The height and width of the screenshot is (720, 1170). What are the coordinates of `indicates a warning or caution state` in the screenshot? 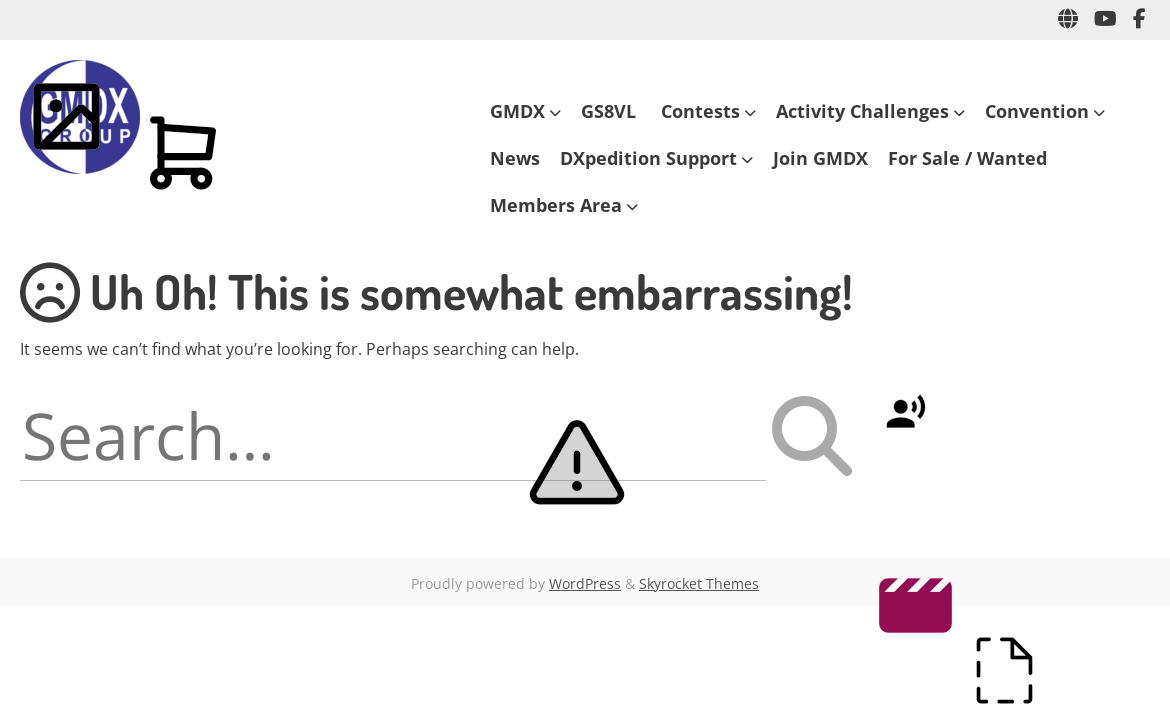 It's located at (577, 464).